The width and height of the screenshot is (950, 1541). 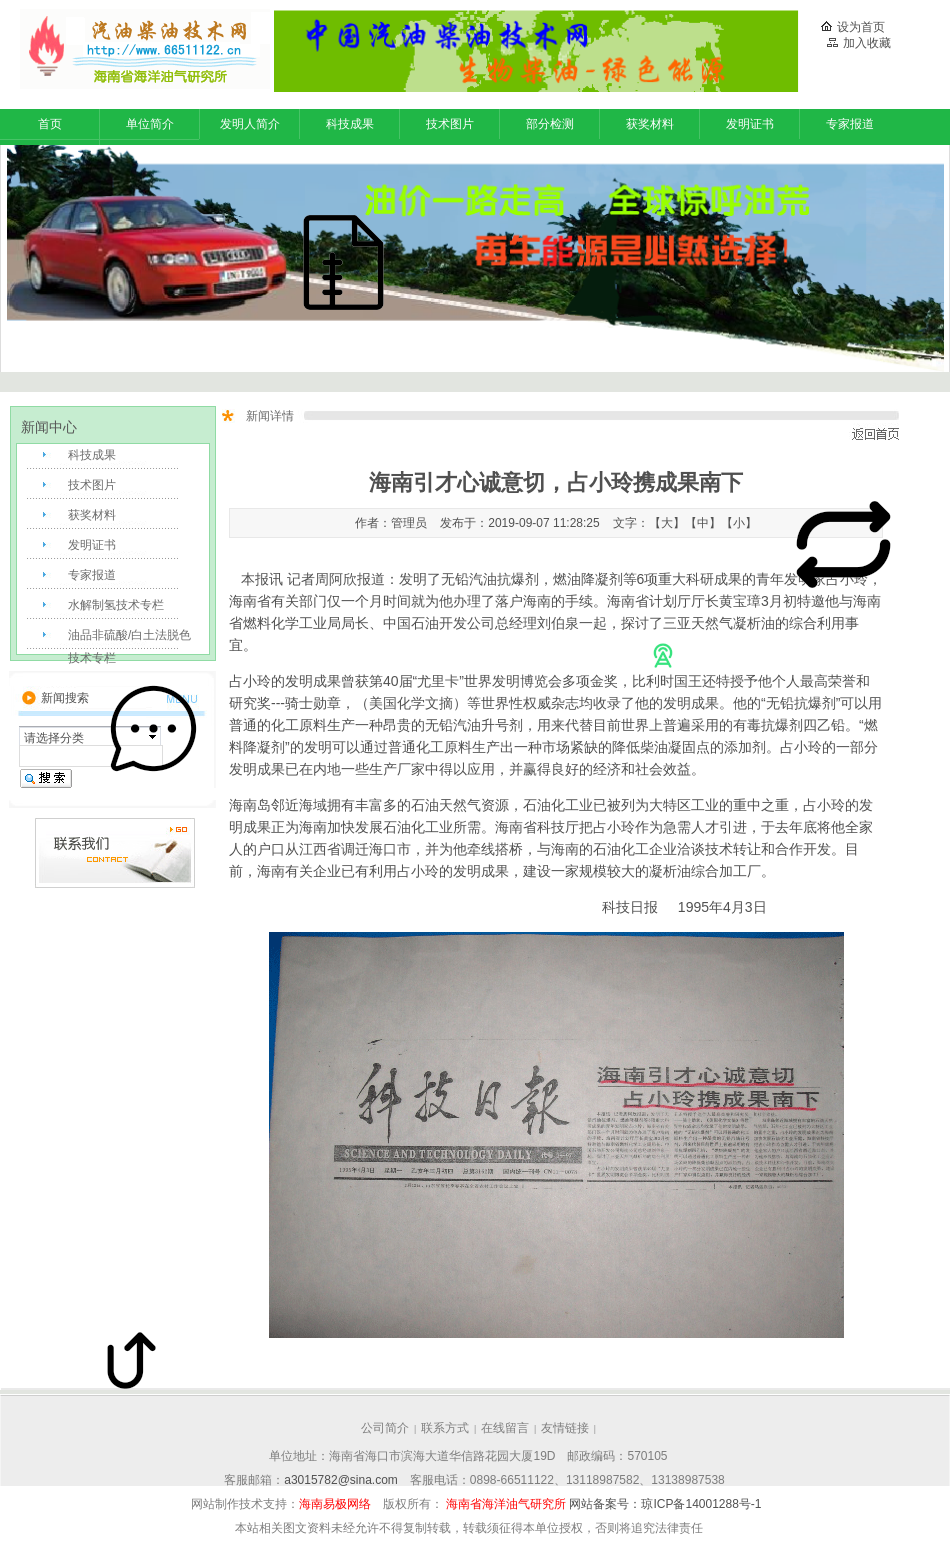 I want to click on access compressed or archived files, so click(x=343, y=262).